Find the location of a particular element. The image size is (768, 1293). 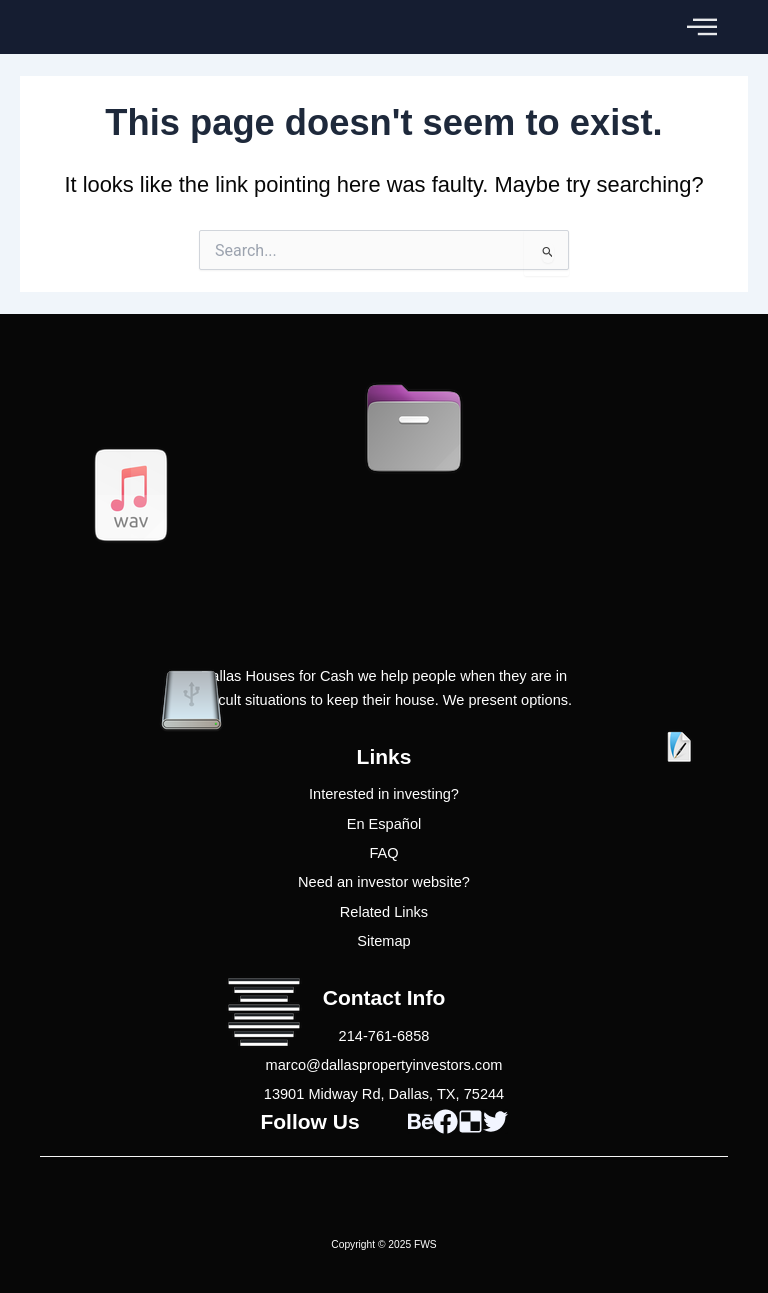

an audio file in wav format is located at coordinates (131, 495).